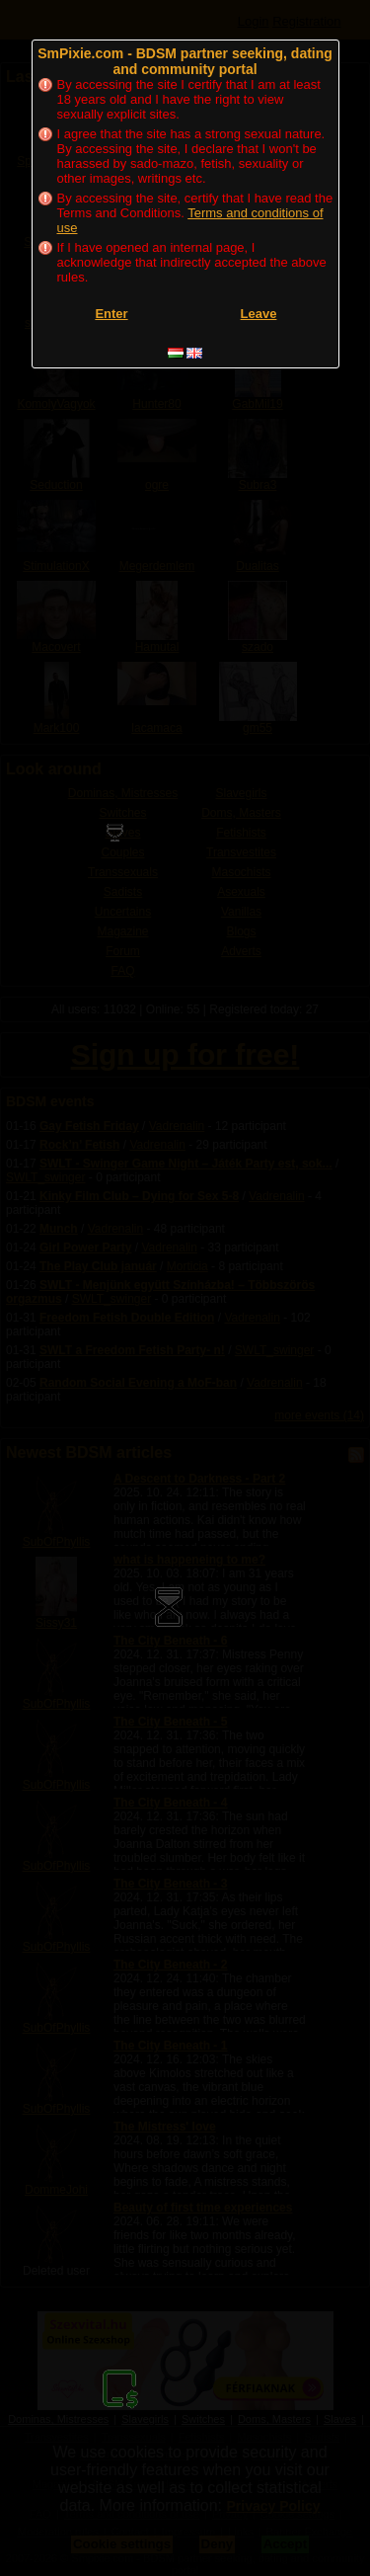 Image resolution: width=370 pixels, height=2576 pixels. I want to click on indicates a timer with significant time remaining, so click(169, 1607).